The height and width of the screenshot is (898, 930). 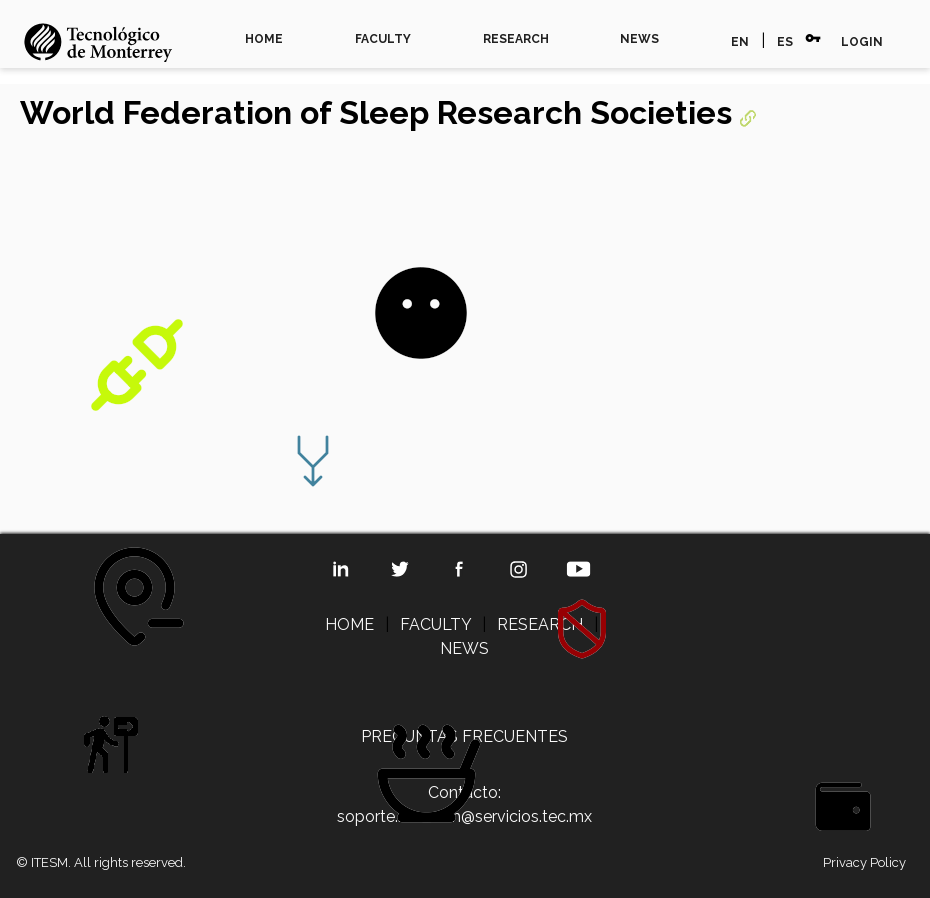 What do you see at coordinates (582, 629) in the screenshot?
I see `blocked or banned protection status` at bounding box center [582, 629].